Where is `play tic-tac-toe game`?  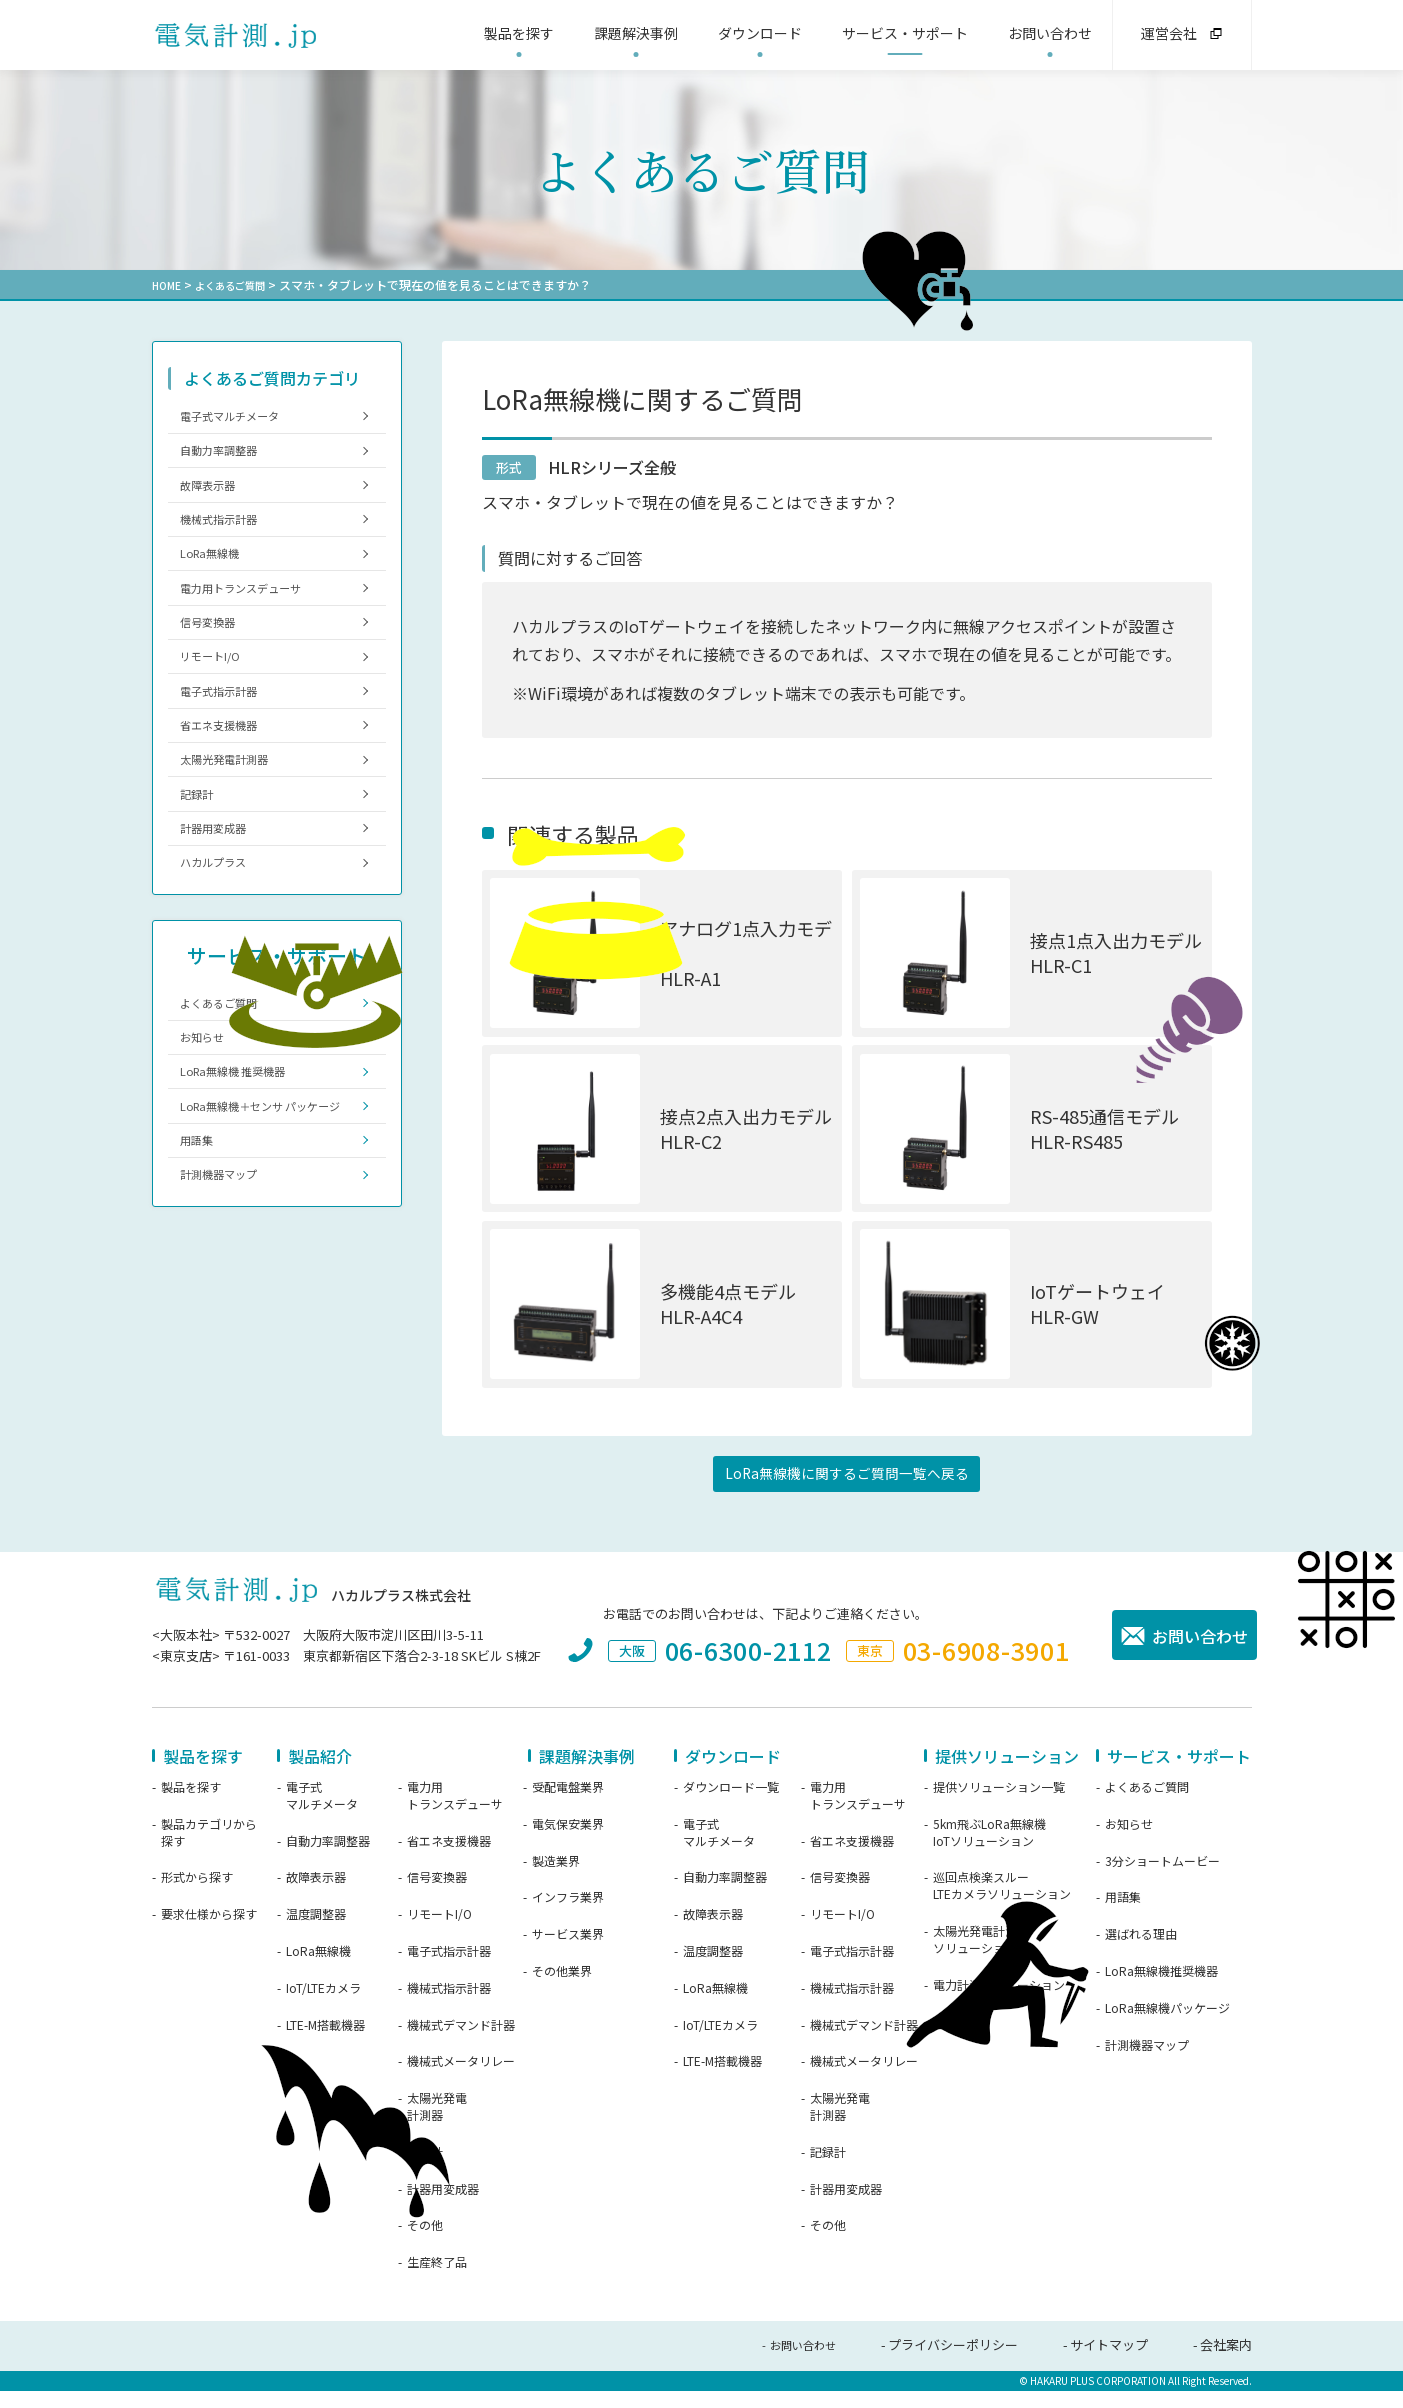 play tic-tac-toe game is located at coordinates (1346, 1599).